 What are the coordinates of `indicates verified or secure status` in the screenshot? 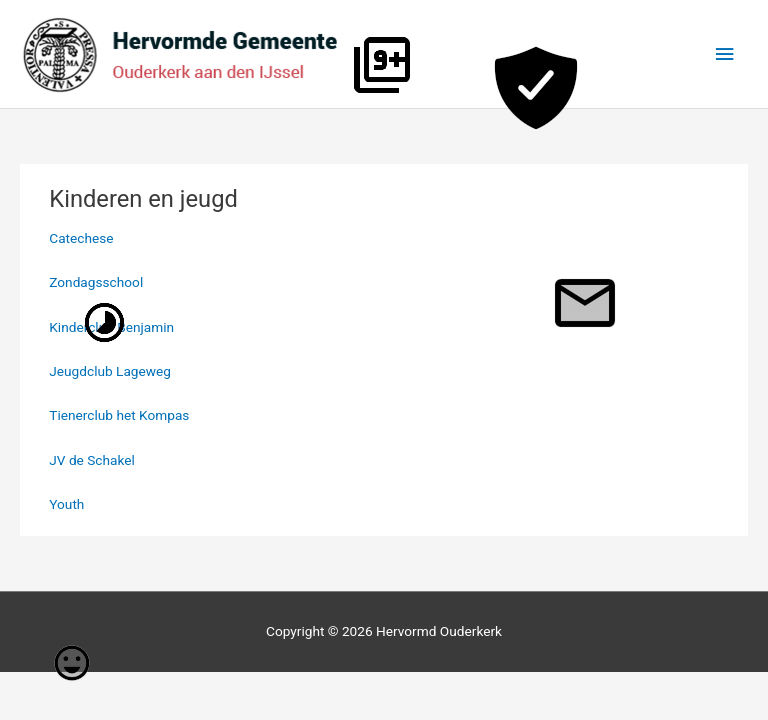 It's located at (536, 88).